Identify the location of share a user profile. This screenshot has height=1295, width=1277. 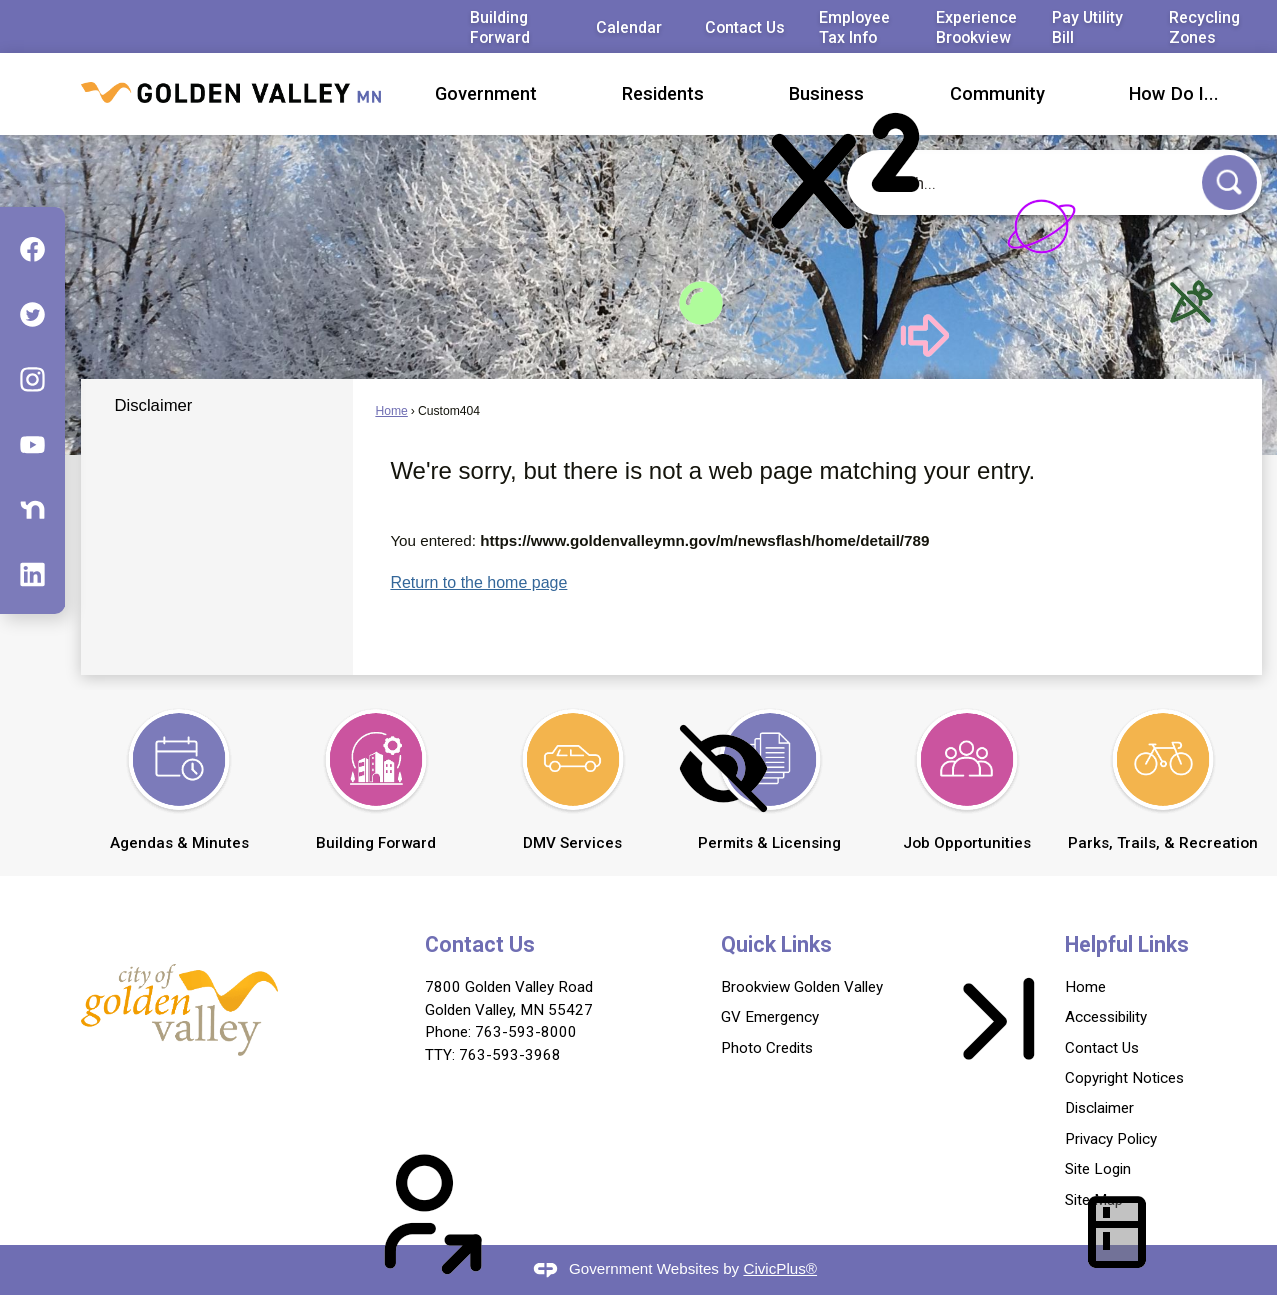
(424, 1211).